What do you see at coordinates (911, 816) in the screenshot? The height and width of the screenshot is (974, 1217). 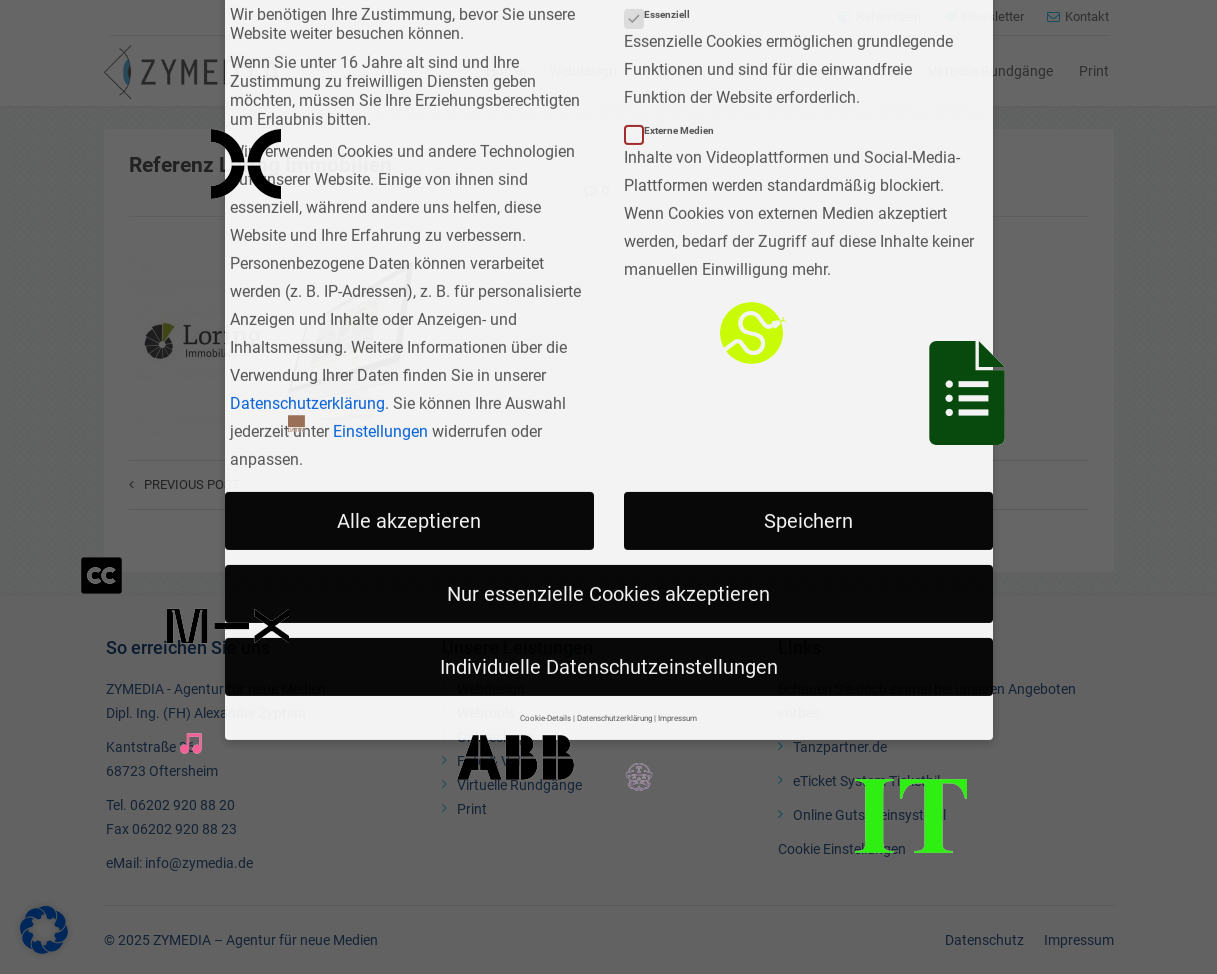 I see `visit The Irish Times website` at bounding box center [911, 816].